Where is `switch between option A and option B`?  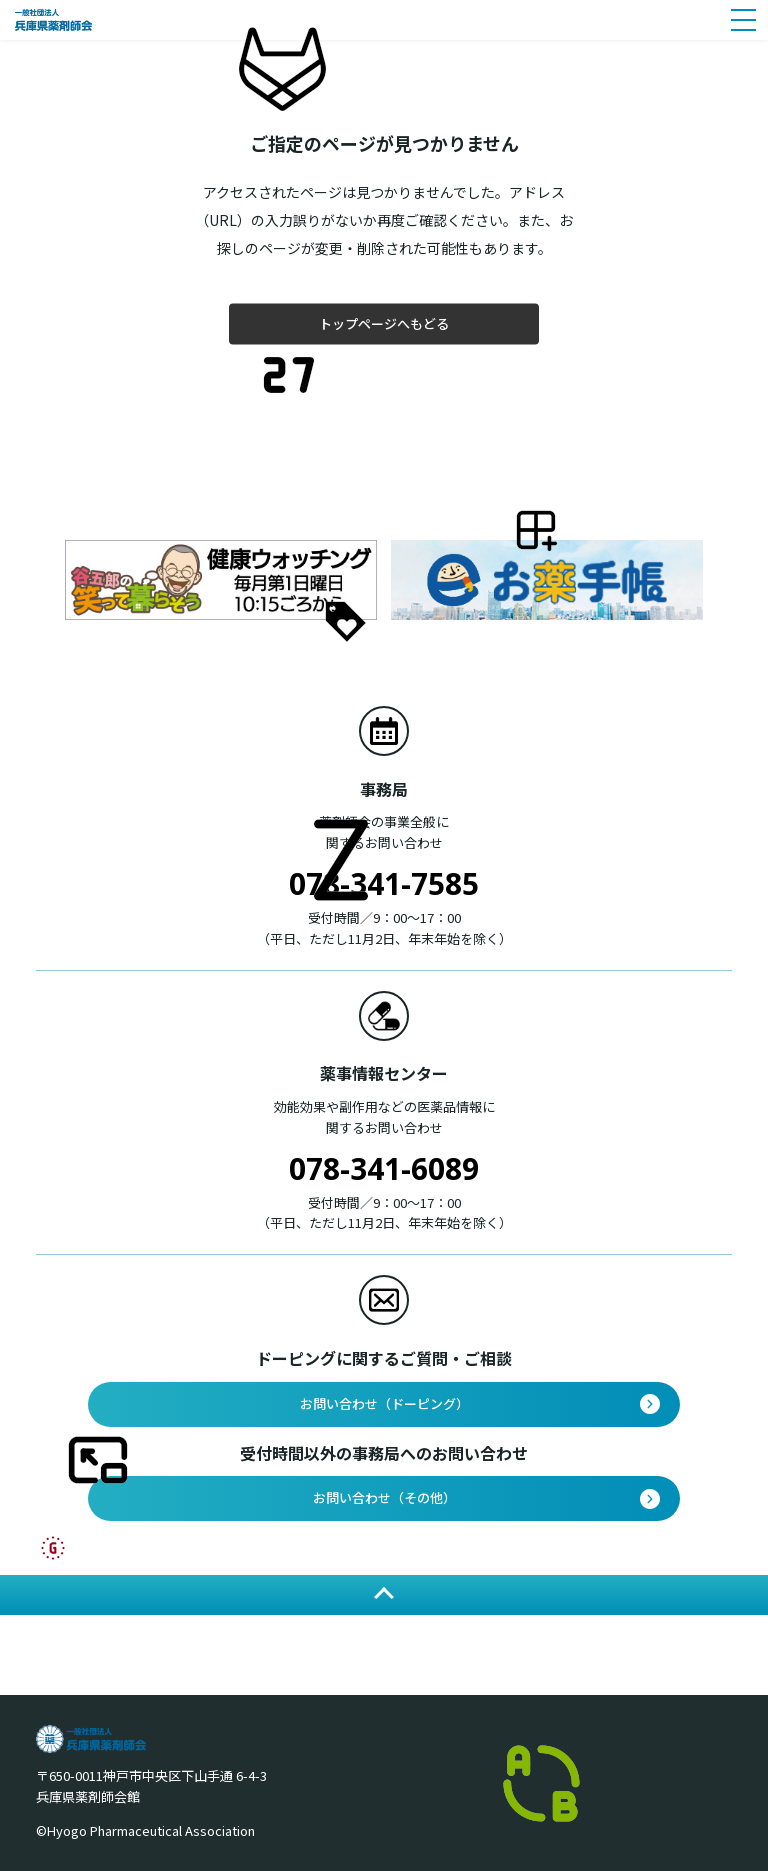 switch between option A and option B is located at coordinates (541, 1783).